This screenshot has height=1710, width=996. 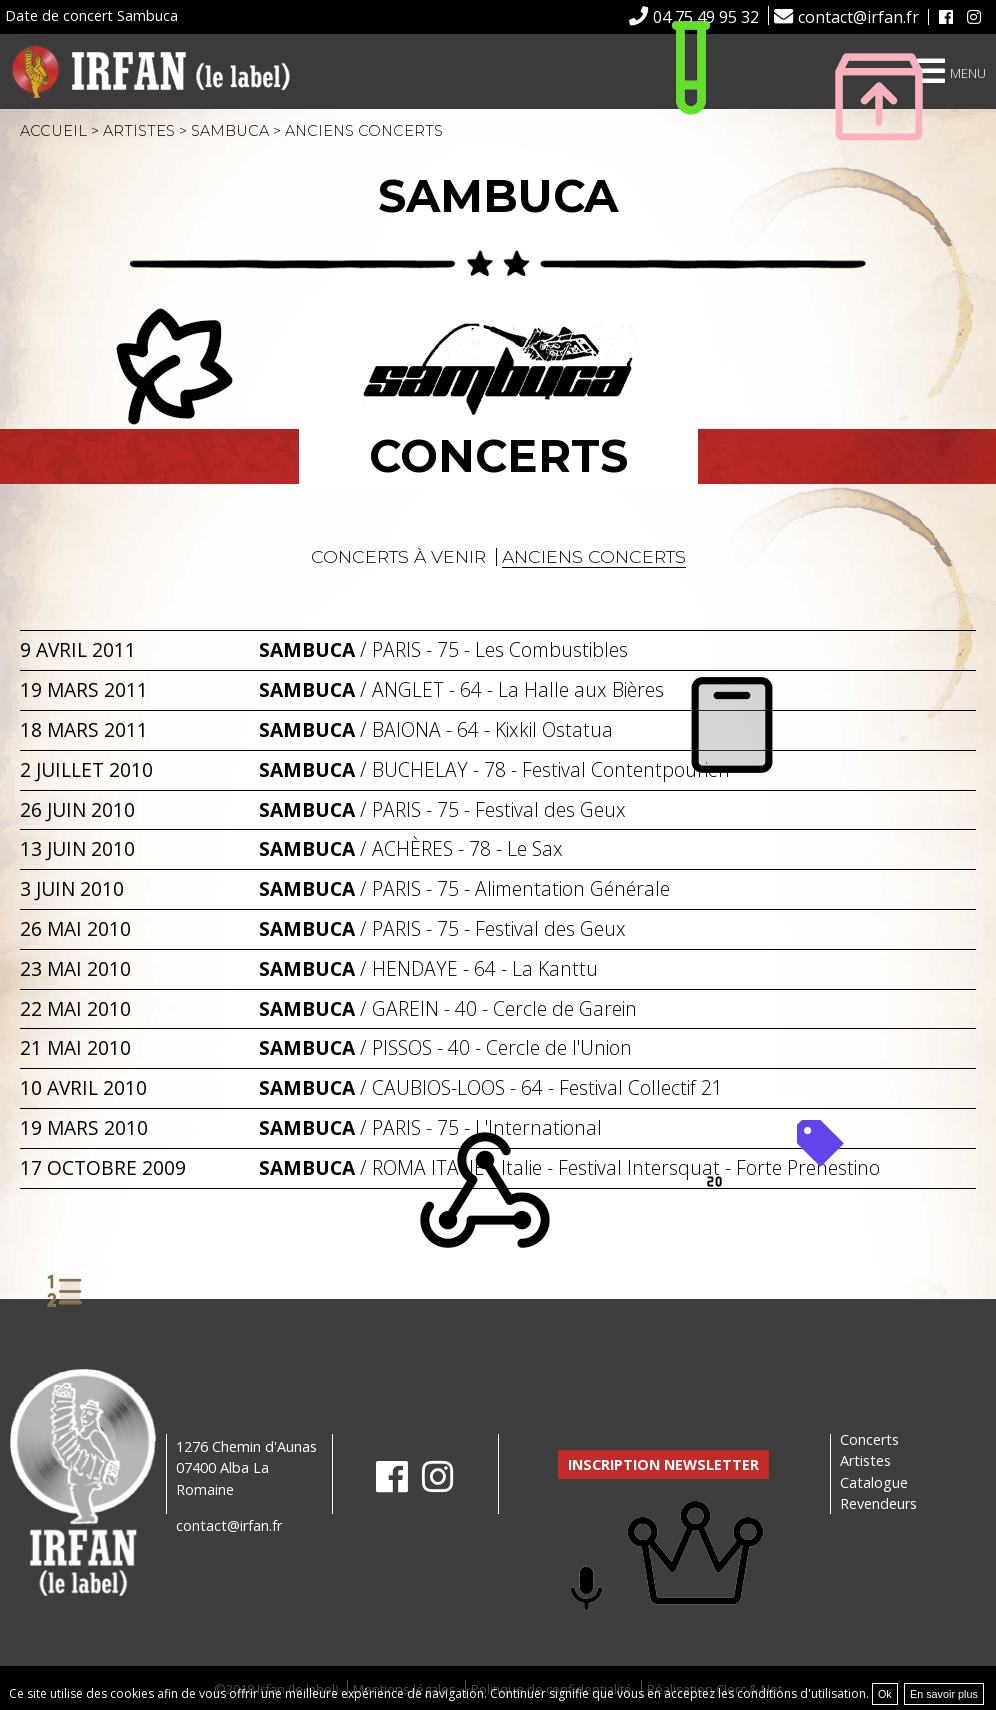 I want to click on tap to start voice recording, so click(x=586, y=1589).